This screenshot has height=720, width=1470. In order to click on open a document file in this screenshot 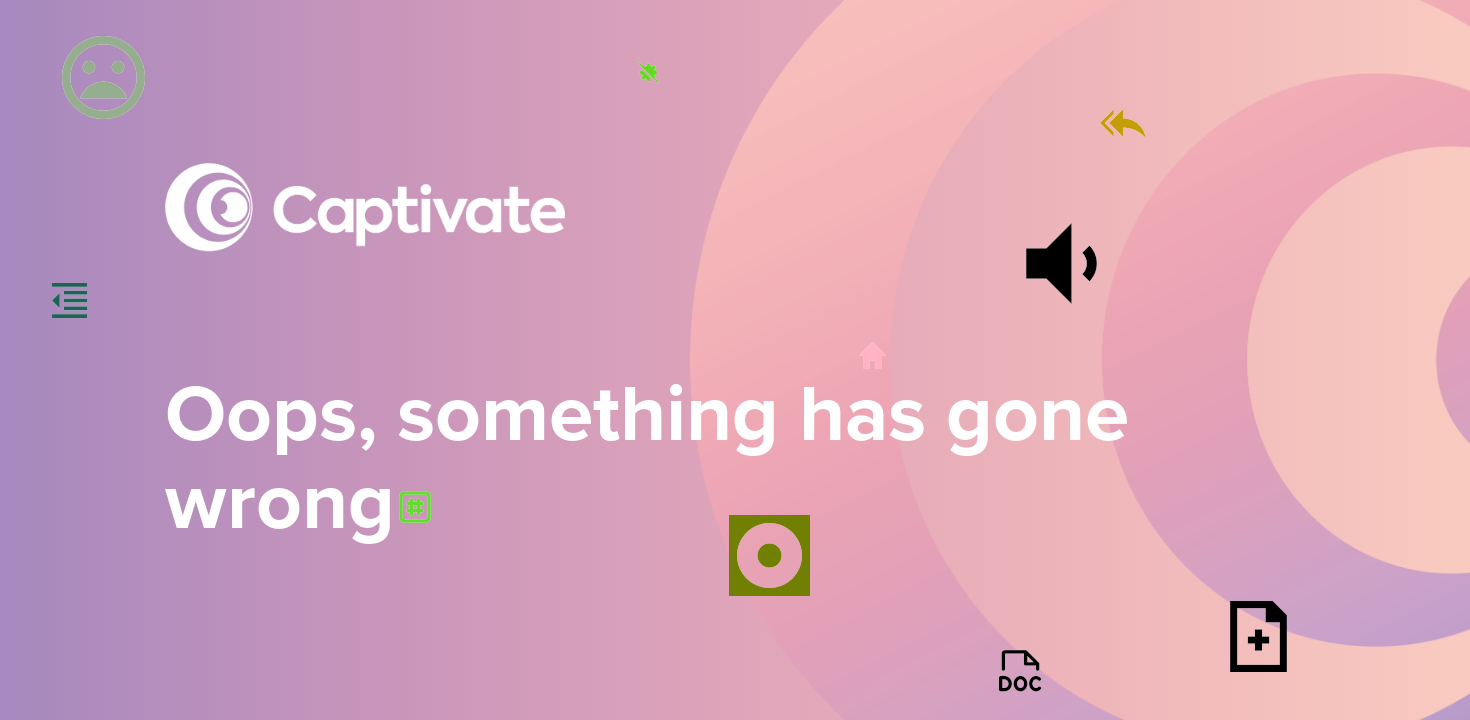, I will do `click(1020, 672)`.